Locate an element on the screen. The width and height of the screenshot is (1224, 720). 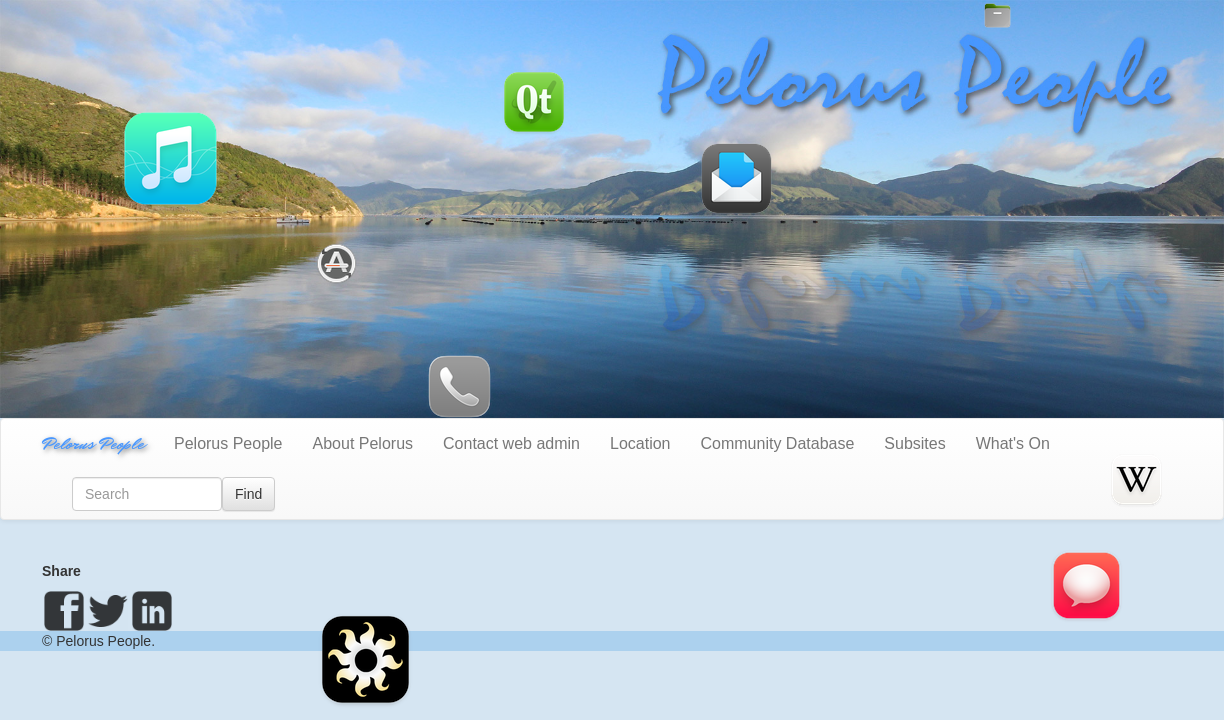
open empathy messaging app is located at coordinates (1086, 585).